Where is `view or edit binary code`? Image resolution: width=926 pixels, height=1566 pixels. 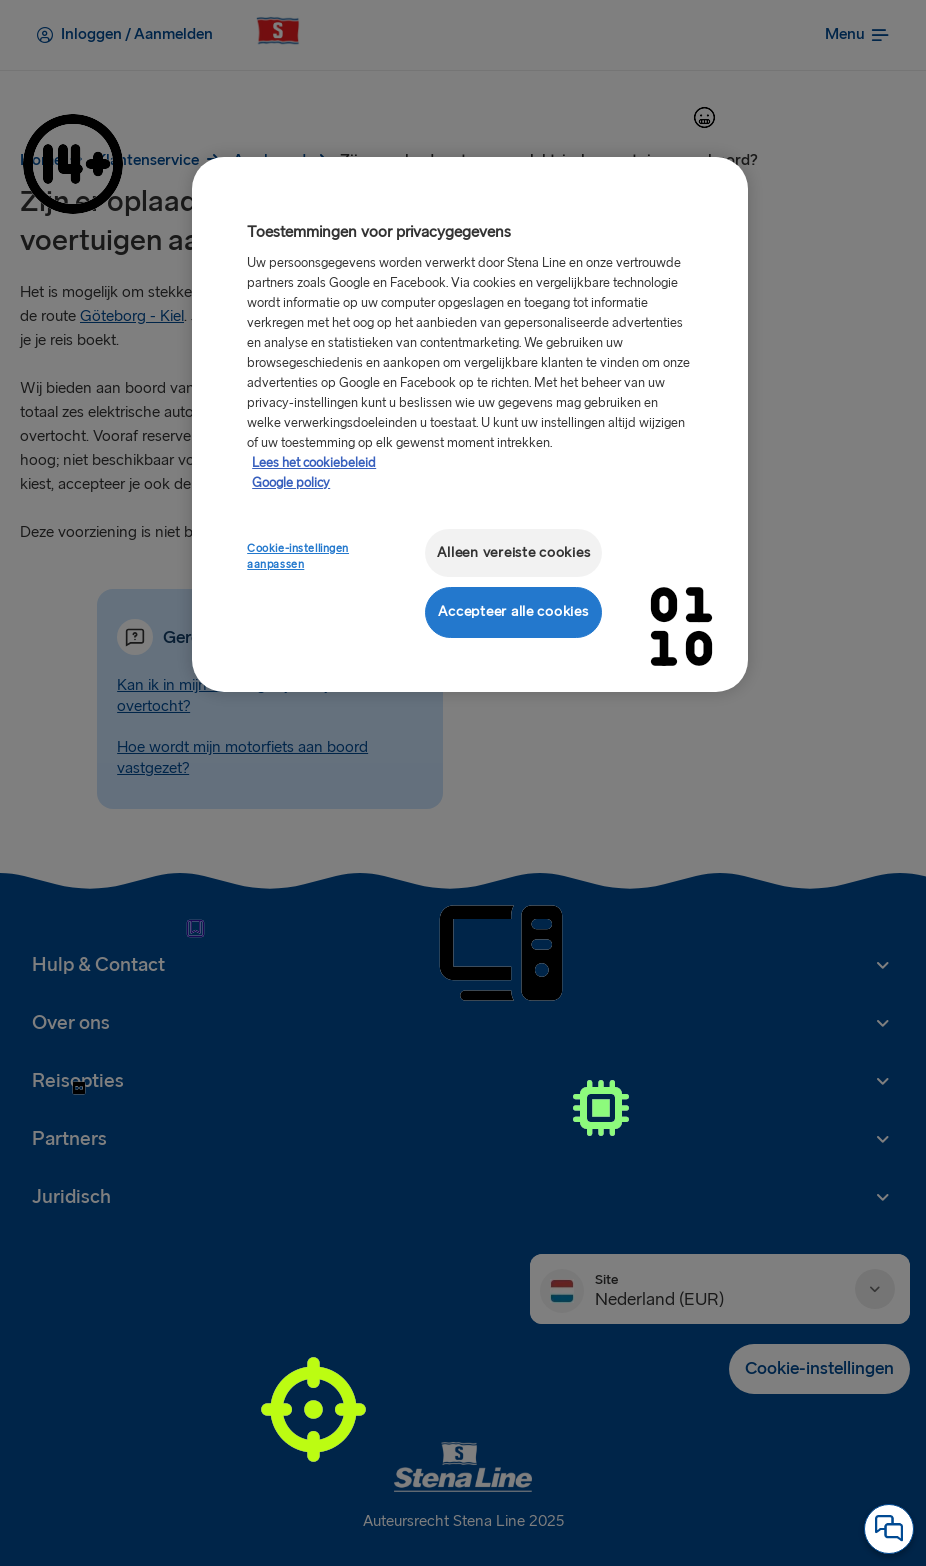 view or edit binary code is located at coordinates (681, 626).